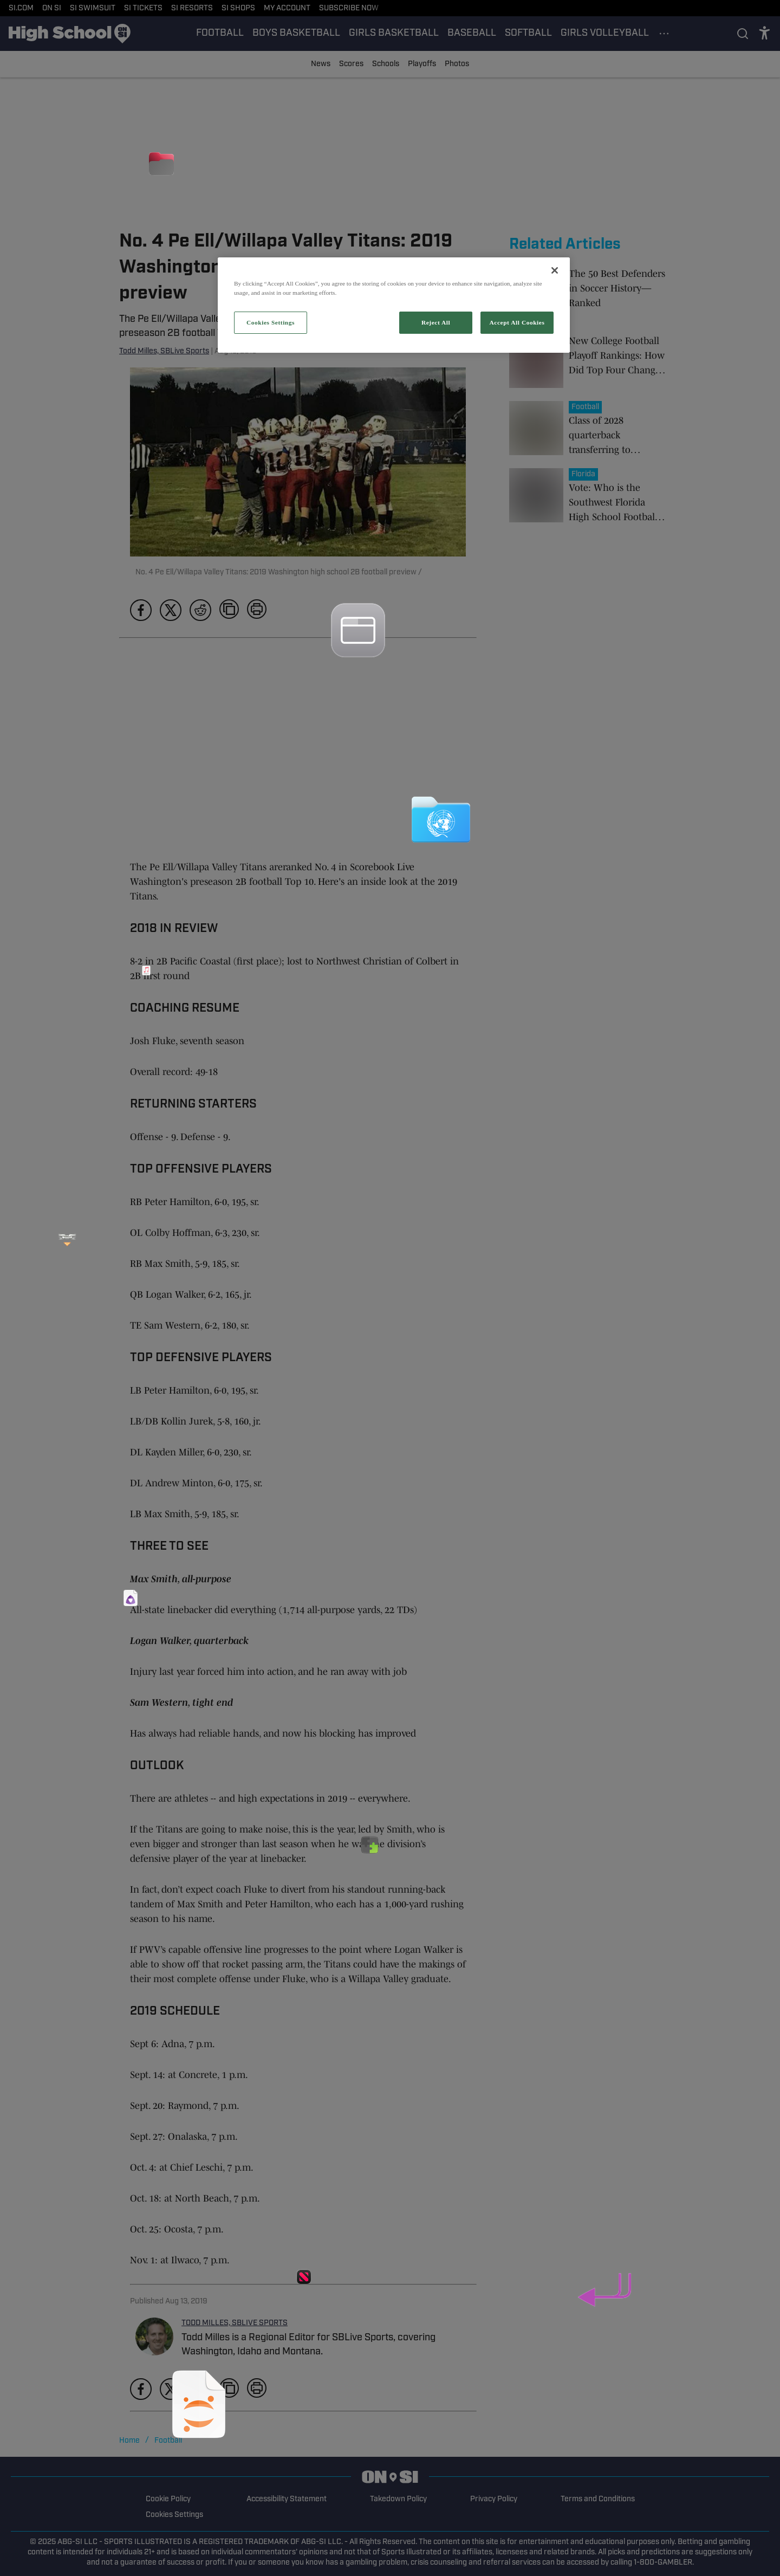 This screenshot has height=2576, width=780. What do you see at coordinates (161, 164) in the screenshot?
I see `drop files here to move them into this folder` at bounding box center [161, 164].